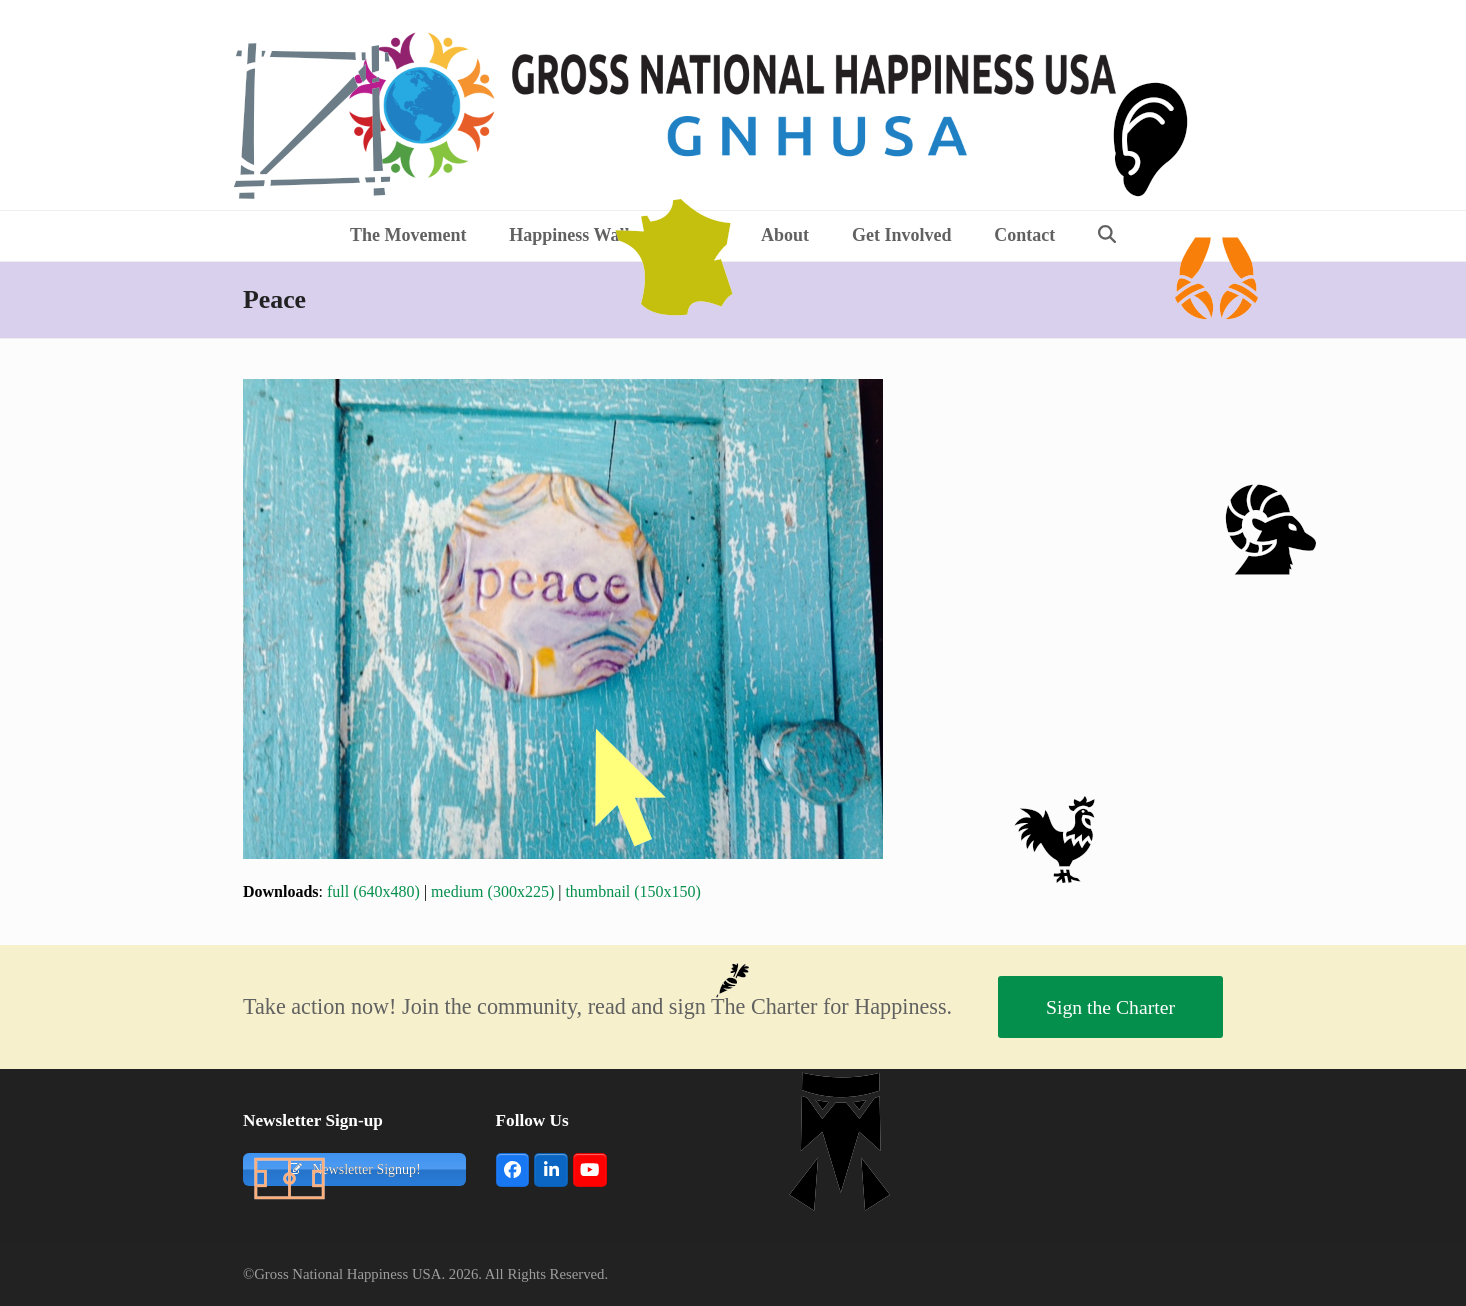  I want to click on view soccer field or pitch layout, so click(289, 1178).